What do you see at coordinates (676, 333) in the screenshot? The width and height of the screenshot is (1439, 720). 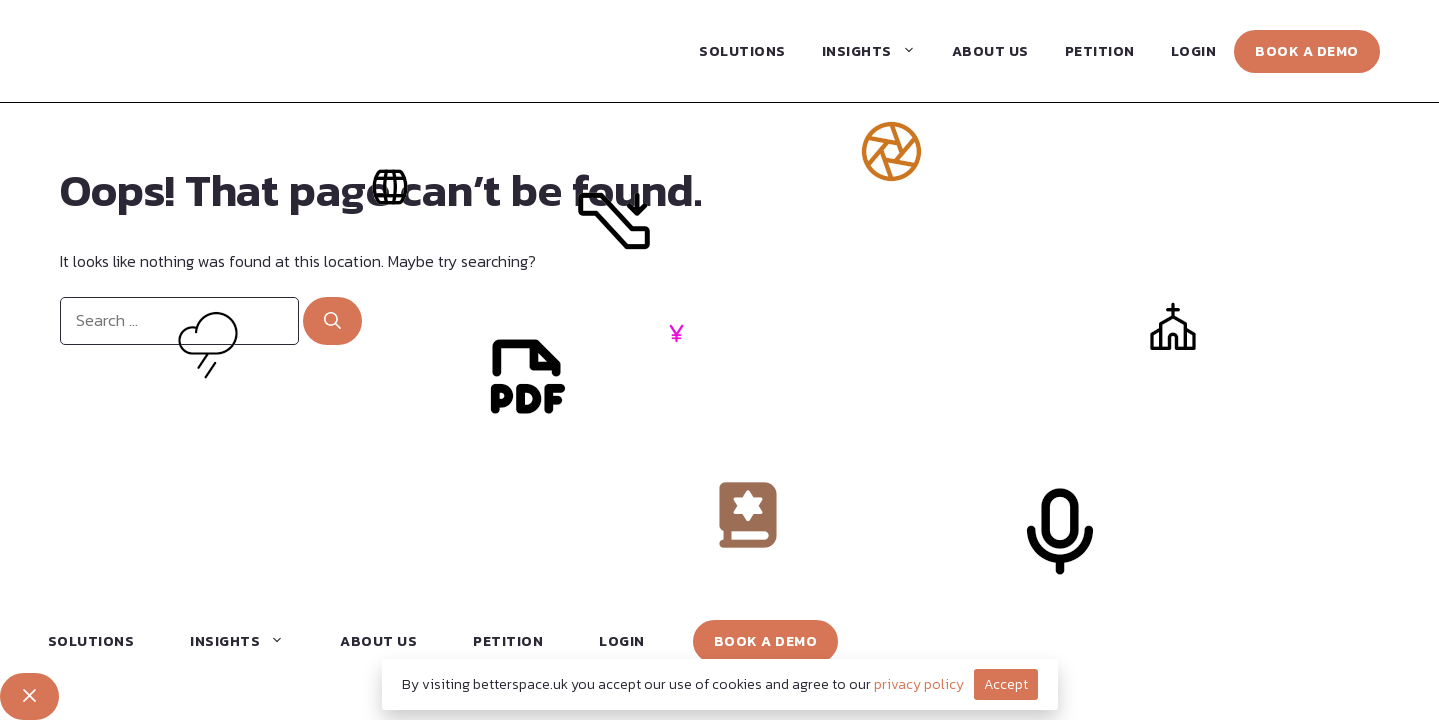 I see `view prices in japanese yen` at bounding box center [676, 333].